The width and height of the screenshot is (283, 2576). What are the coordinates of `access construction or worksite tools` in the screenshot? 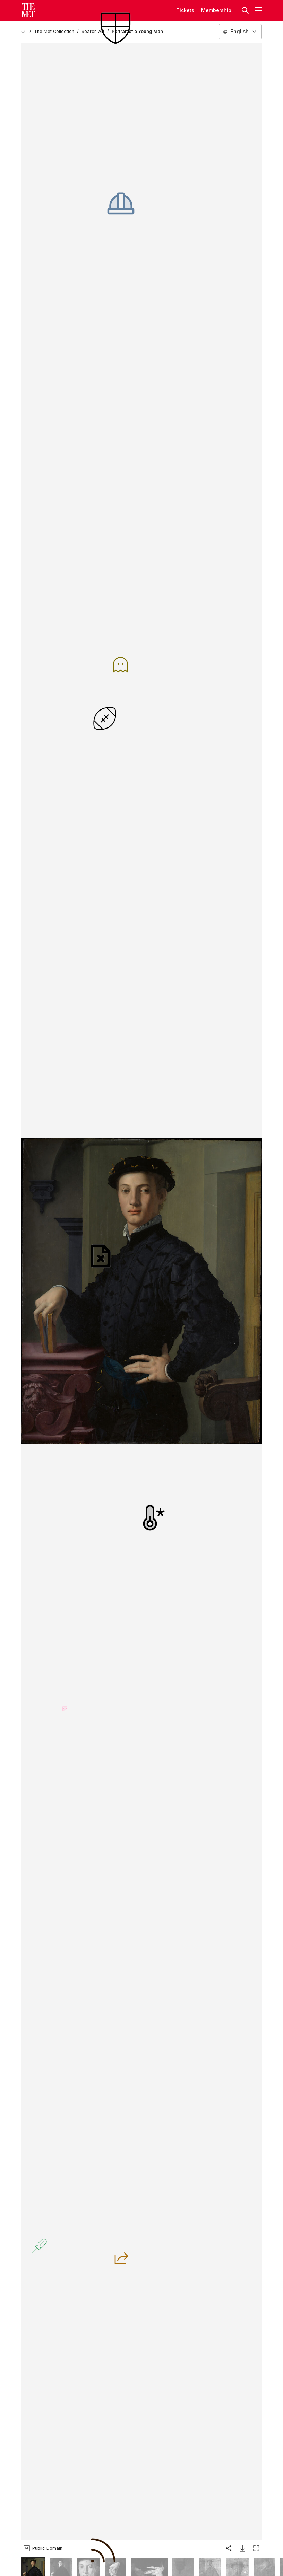 It's located at (121, 205).